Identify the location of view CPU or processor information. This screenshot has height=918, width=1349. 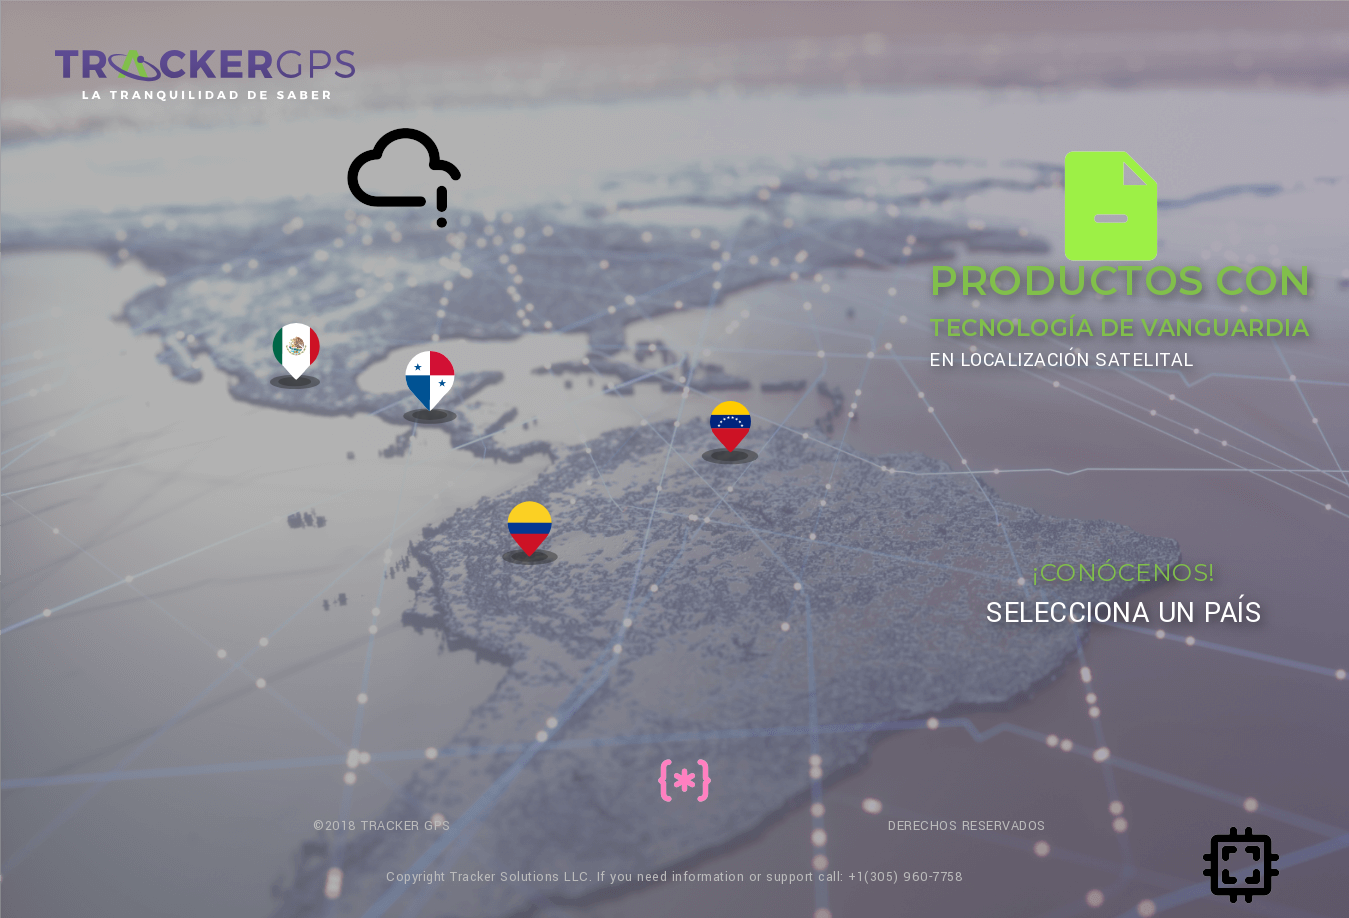
(1241, 865).